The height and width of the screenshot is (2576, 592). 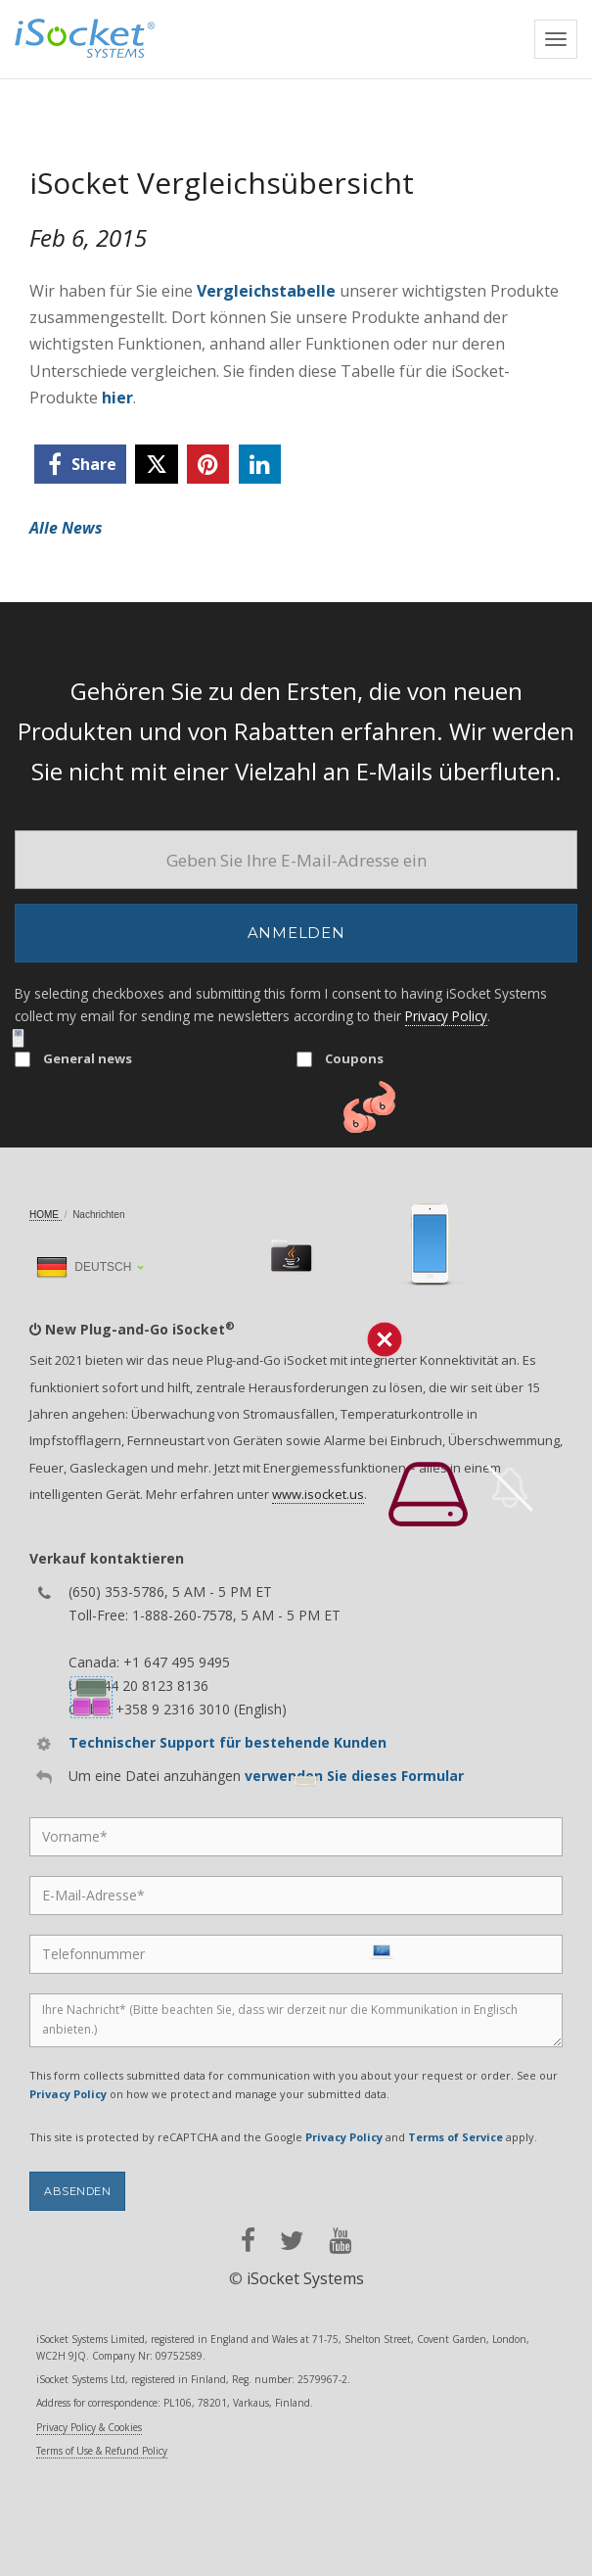 What do you see at coordinates (291, 1256) in the screenshot?
I see `open folder containing java project files` at bounding box center [291, 1256].